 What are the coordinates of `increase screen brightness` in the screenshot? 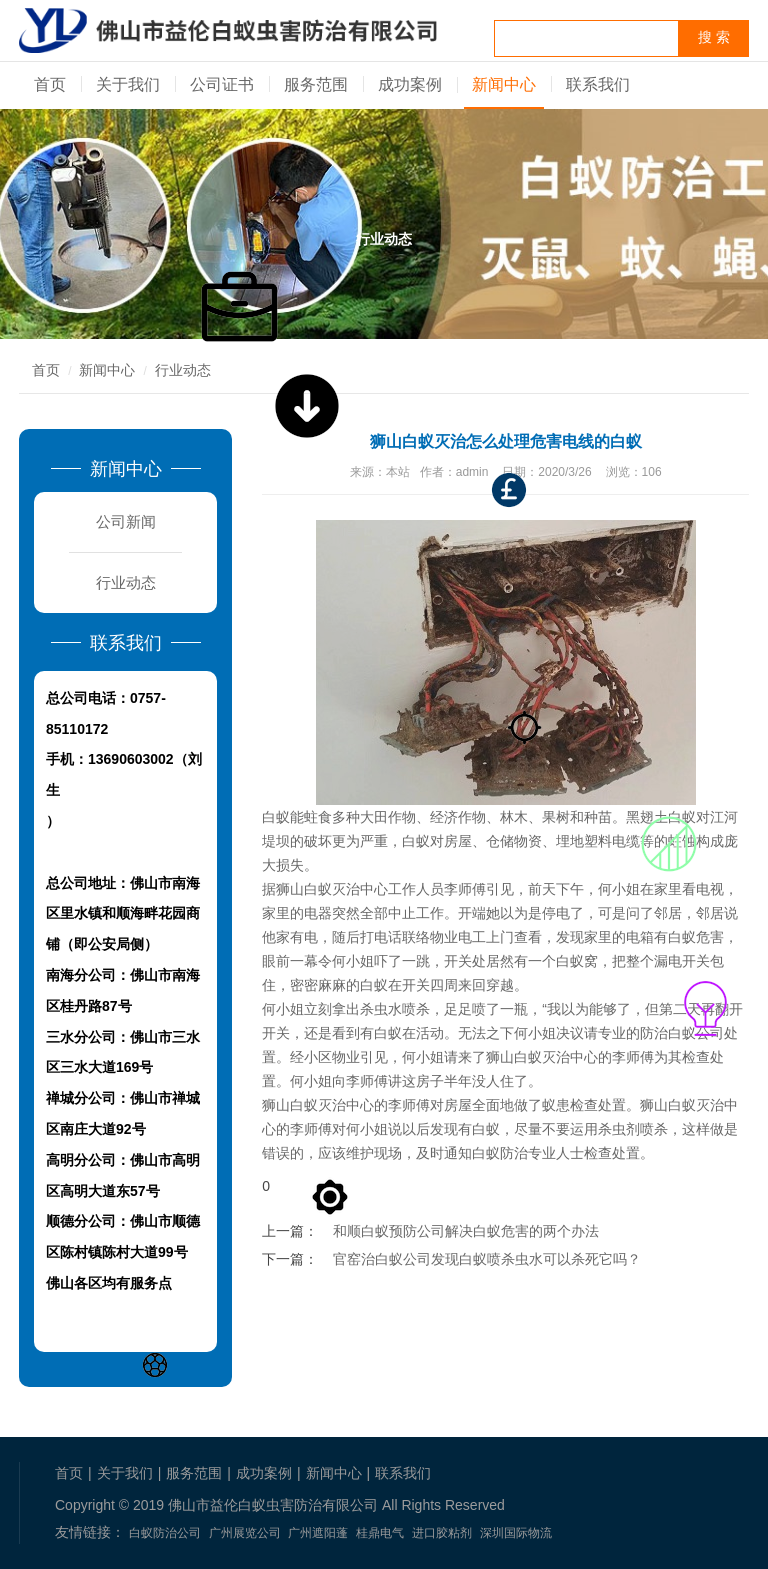 It's located at (330, 1197).